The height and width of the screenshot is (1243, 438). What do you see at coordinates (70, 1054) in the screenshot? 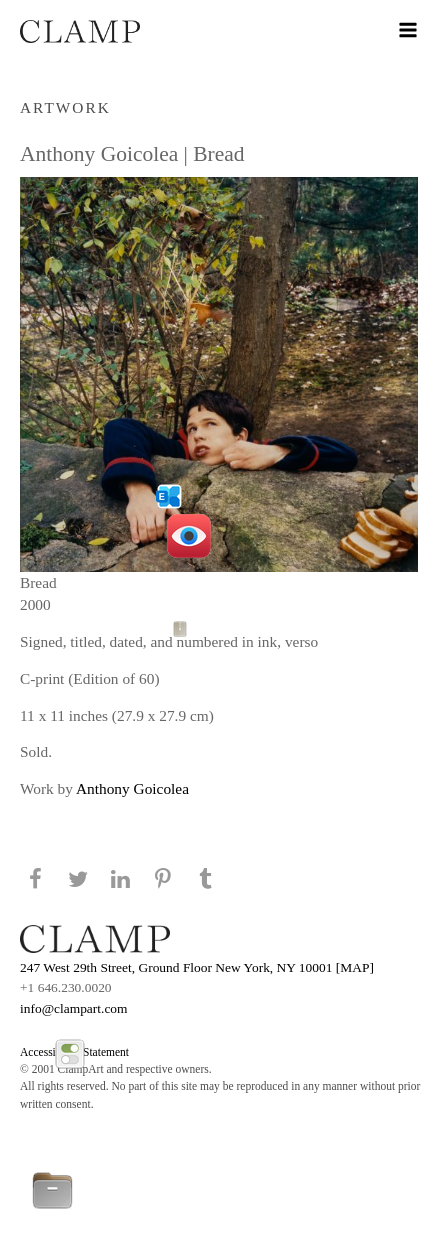
I see `open gnome tweaks settings` at bounding box center [70, 1054].